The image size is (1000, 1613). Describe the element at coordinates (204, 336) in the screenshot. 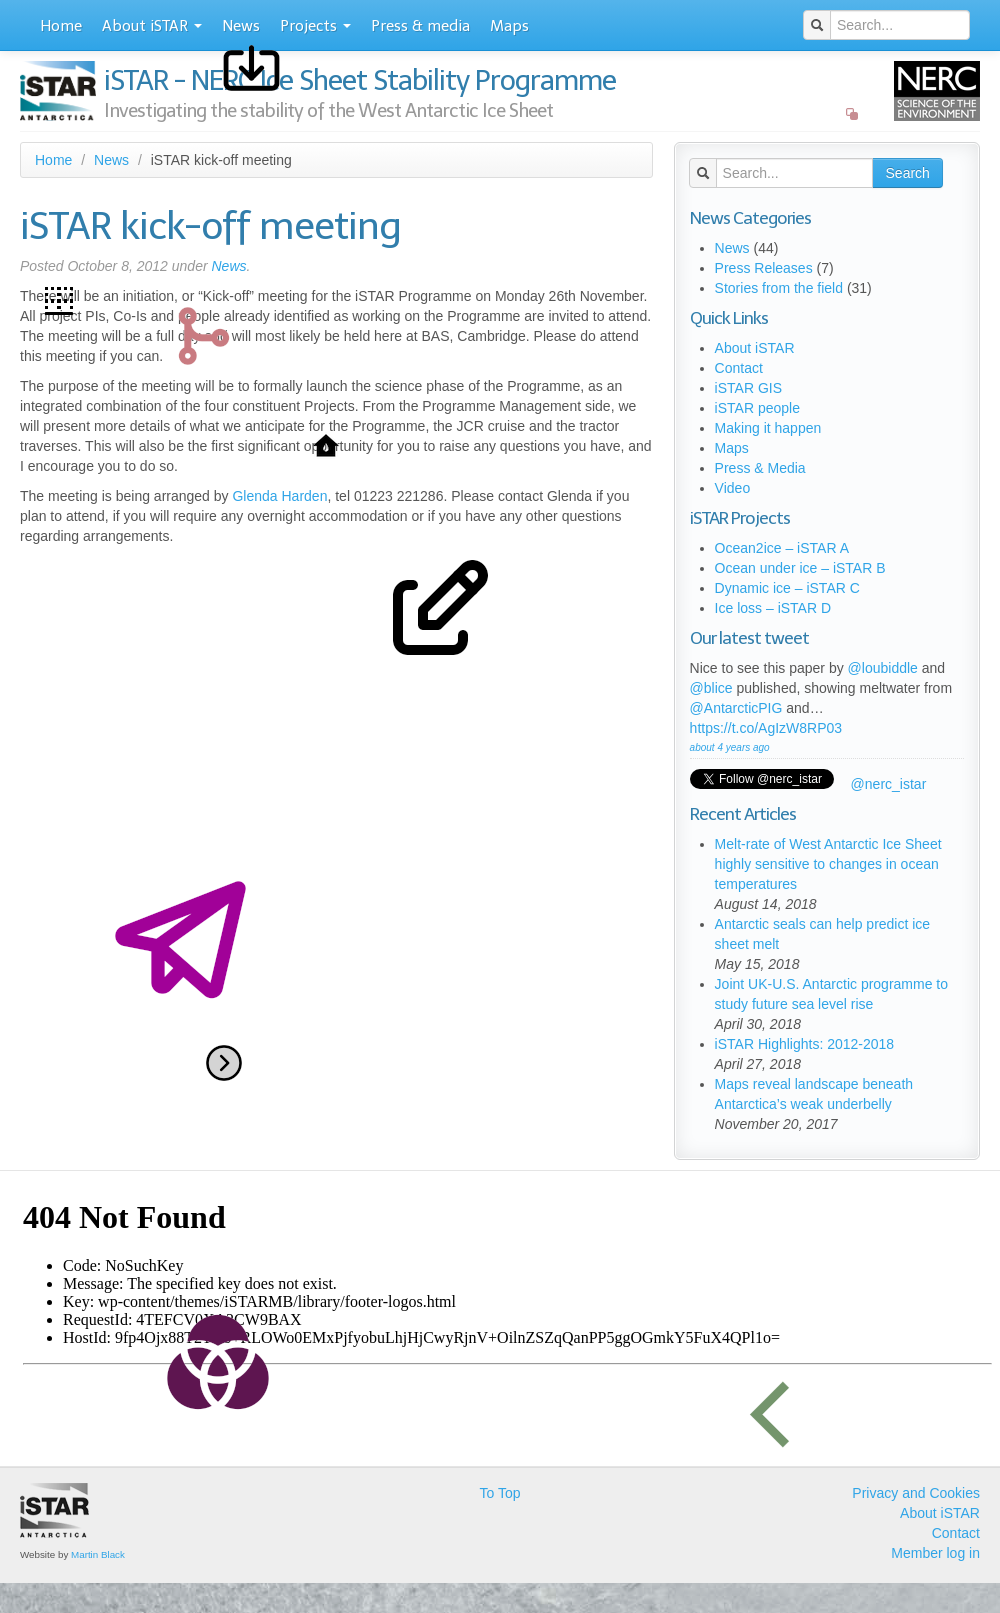

I see `merge branches in version control` at that location.